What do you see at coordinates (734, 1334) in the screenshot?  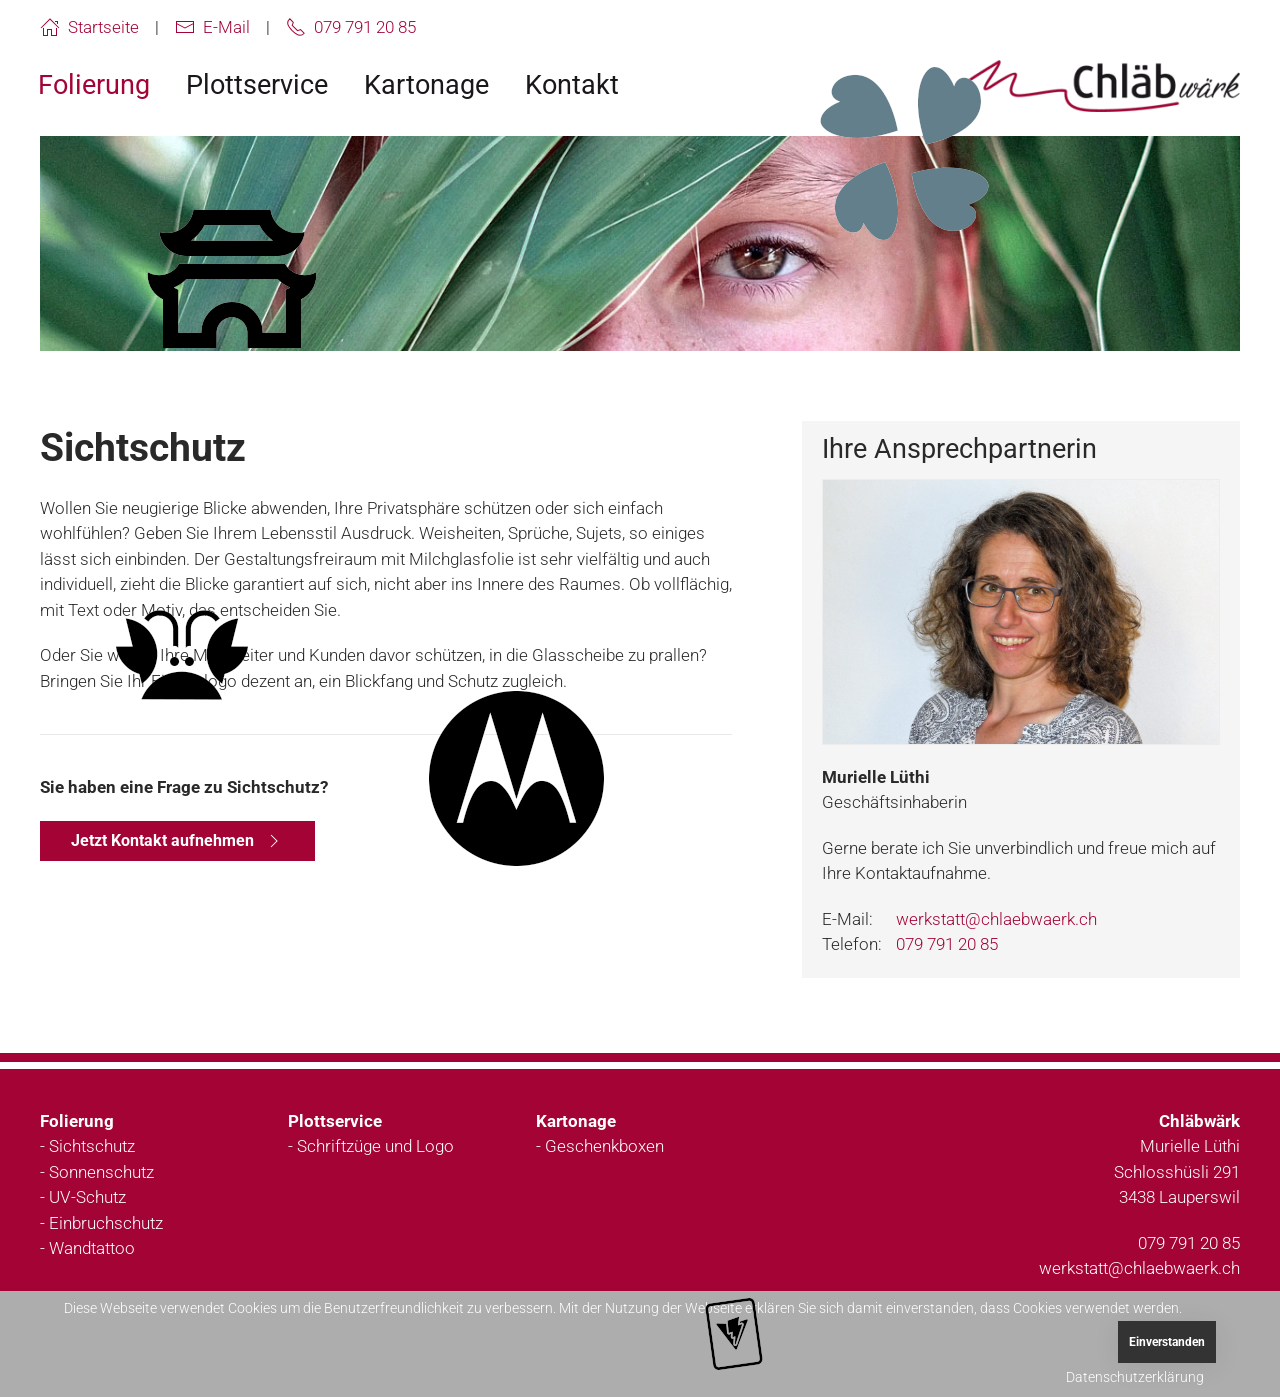 I see `open VitePress documentation site` at bounding box center [734, 1334].